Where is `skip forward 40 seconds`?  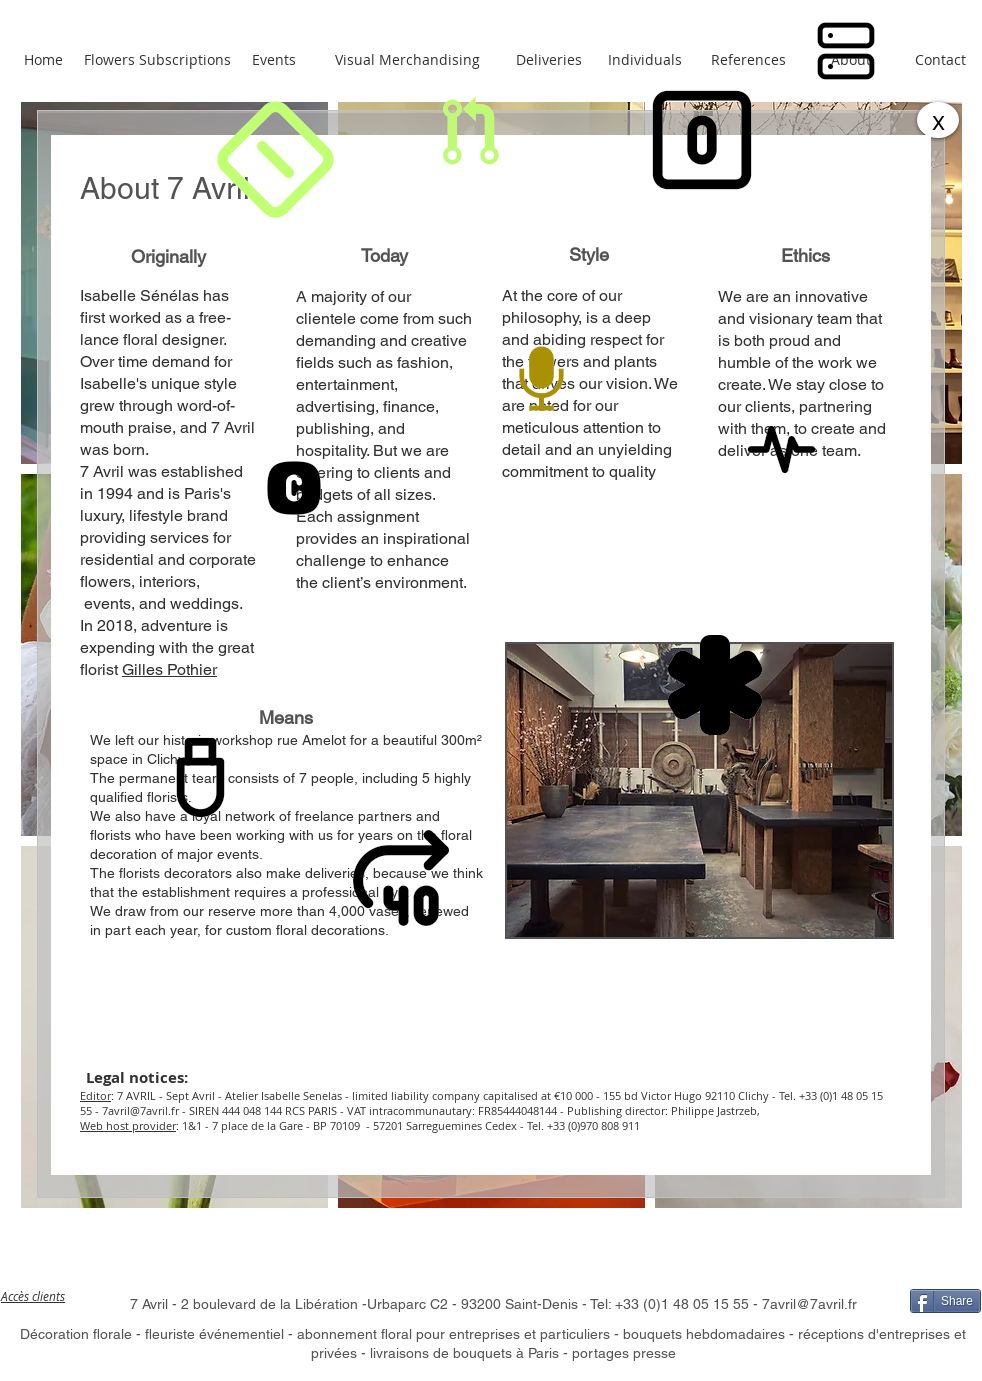
skip forward 40 seconds is located at coordinates (403, 880).